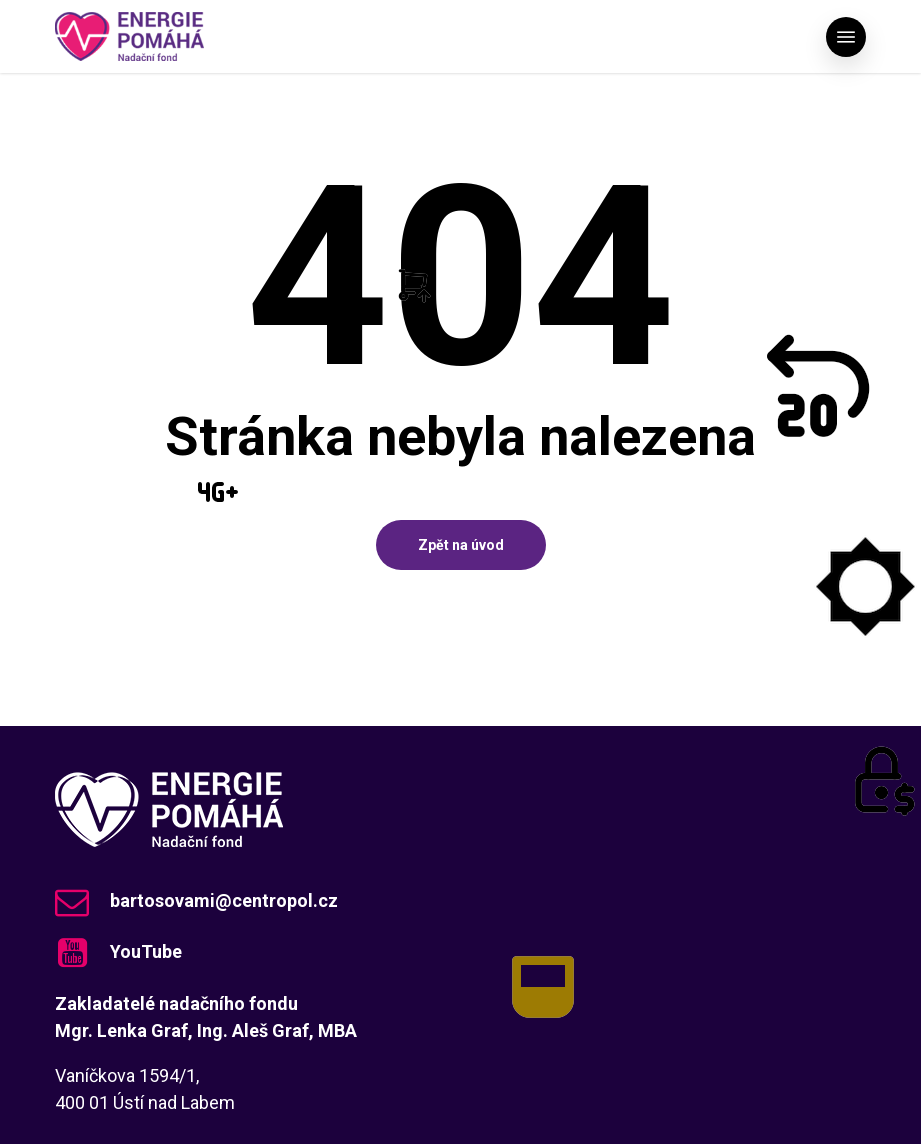 This screenshot has height=1144, width=921. Describe the element at coordinates (881, 779) in the screenshot. I see `secure payment or transaction` at that location.